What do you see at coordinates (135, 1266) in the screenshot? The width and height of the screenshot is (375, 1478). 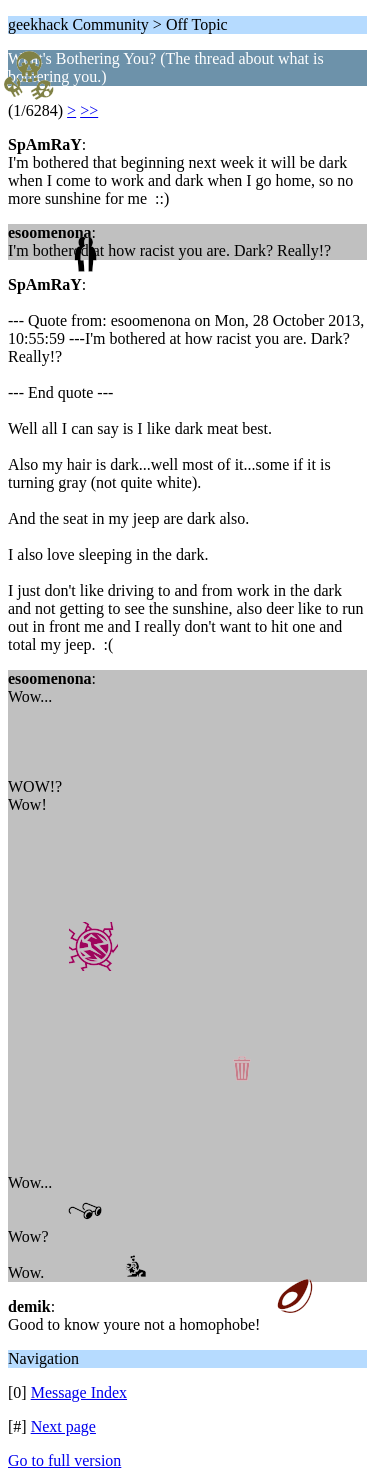 I see `strength tarot card icon` at bounding box center [135, 1266].